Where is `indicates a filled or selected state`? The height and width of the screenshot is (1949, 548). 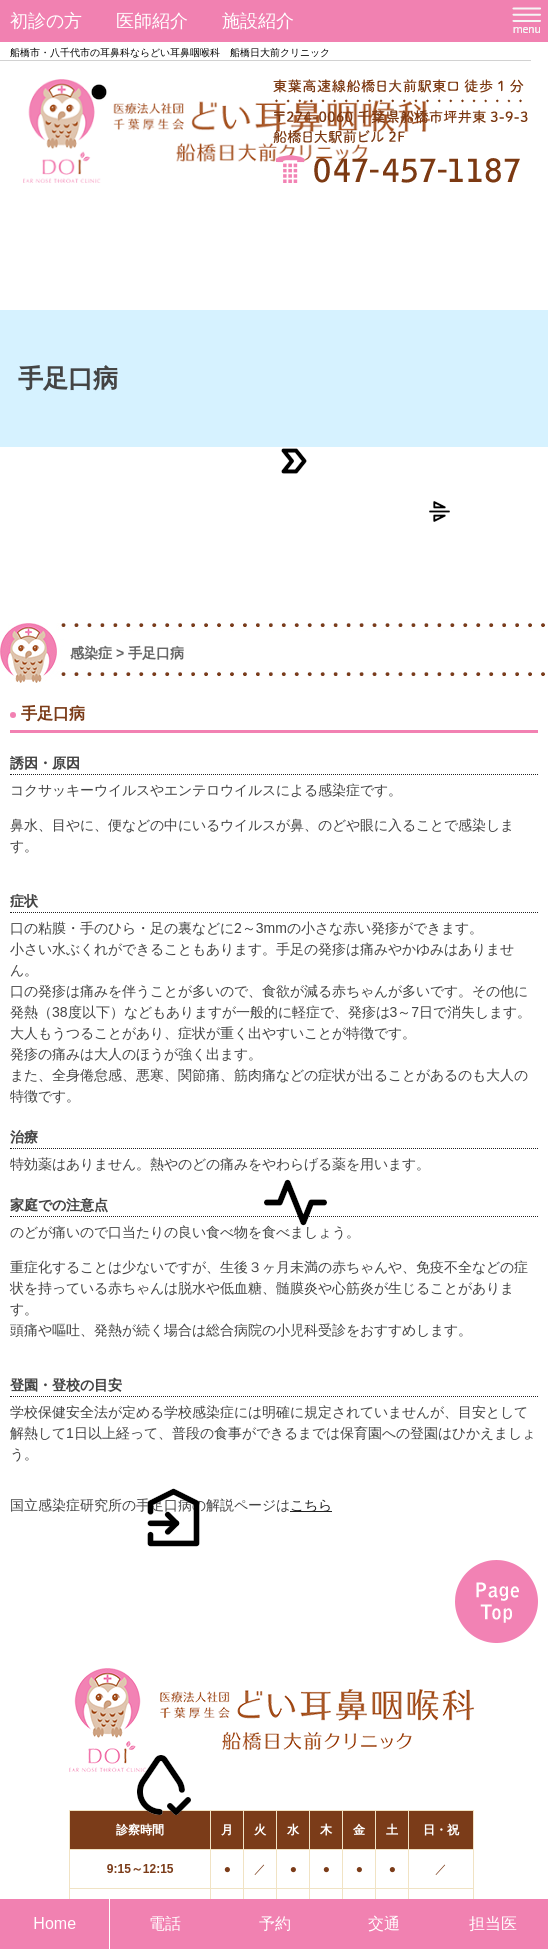
indicates a filled or selected state is located at coordinates (99, 92).